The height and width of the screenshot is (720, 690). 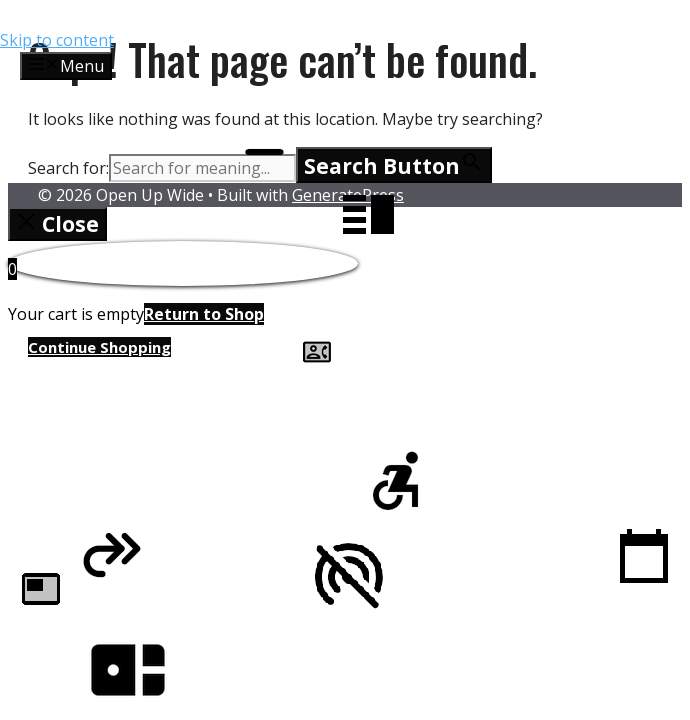 What do you see at coordinates (394, 480) in the screenshot?
I see `indicates wheelchair accessible route or entrance` at bounding box center [394, 480].